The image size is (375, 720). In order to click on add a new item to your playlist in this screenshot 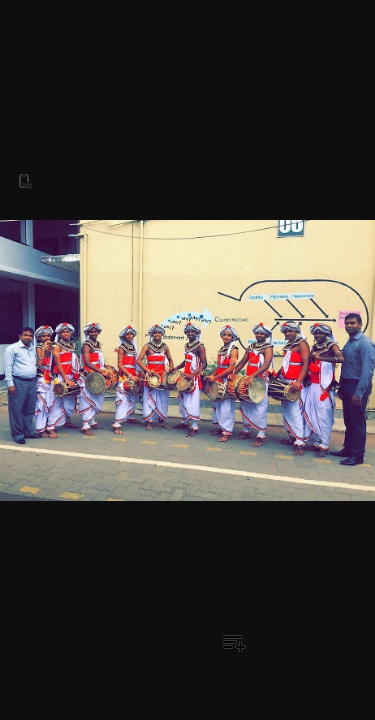, I will do `click(233, 642)`.